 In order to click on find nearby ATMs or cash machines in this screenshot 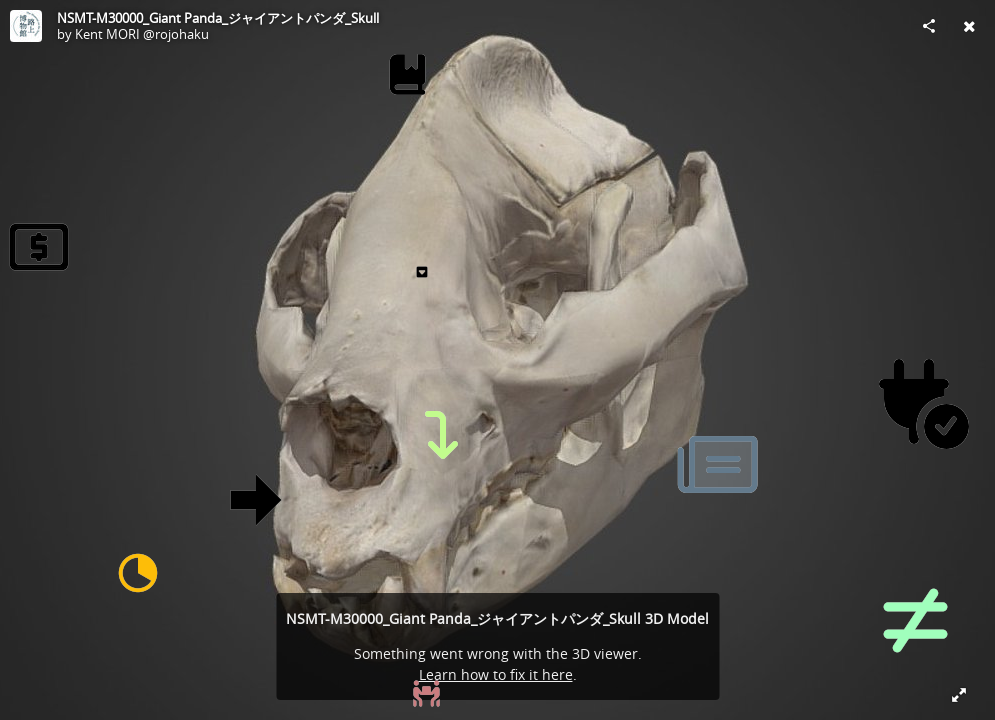, I will do `click(39, 247)`.